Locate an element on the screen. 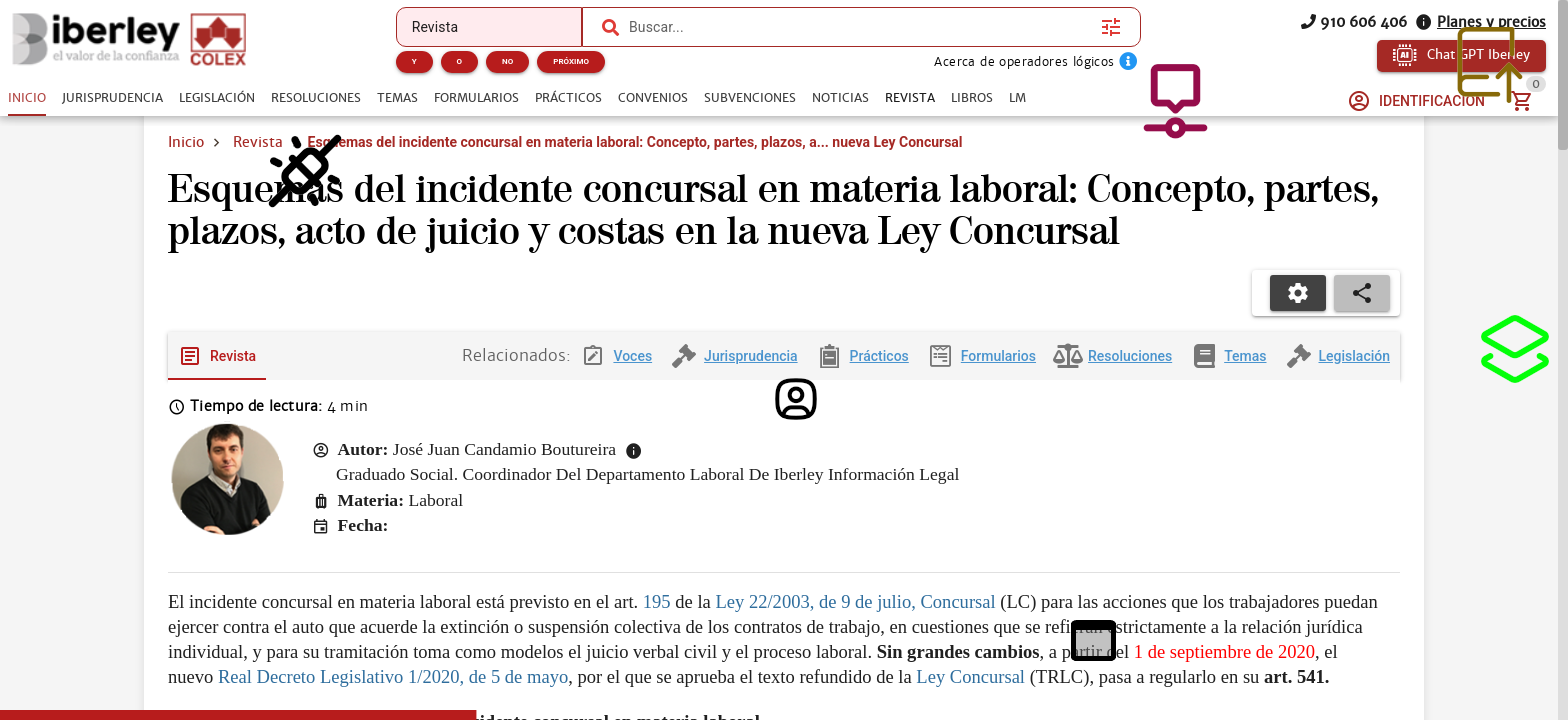 The width and height of the screenshot is (1568, 720). view or manage layers is located at coordinates (1515, 349).